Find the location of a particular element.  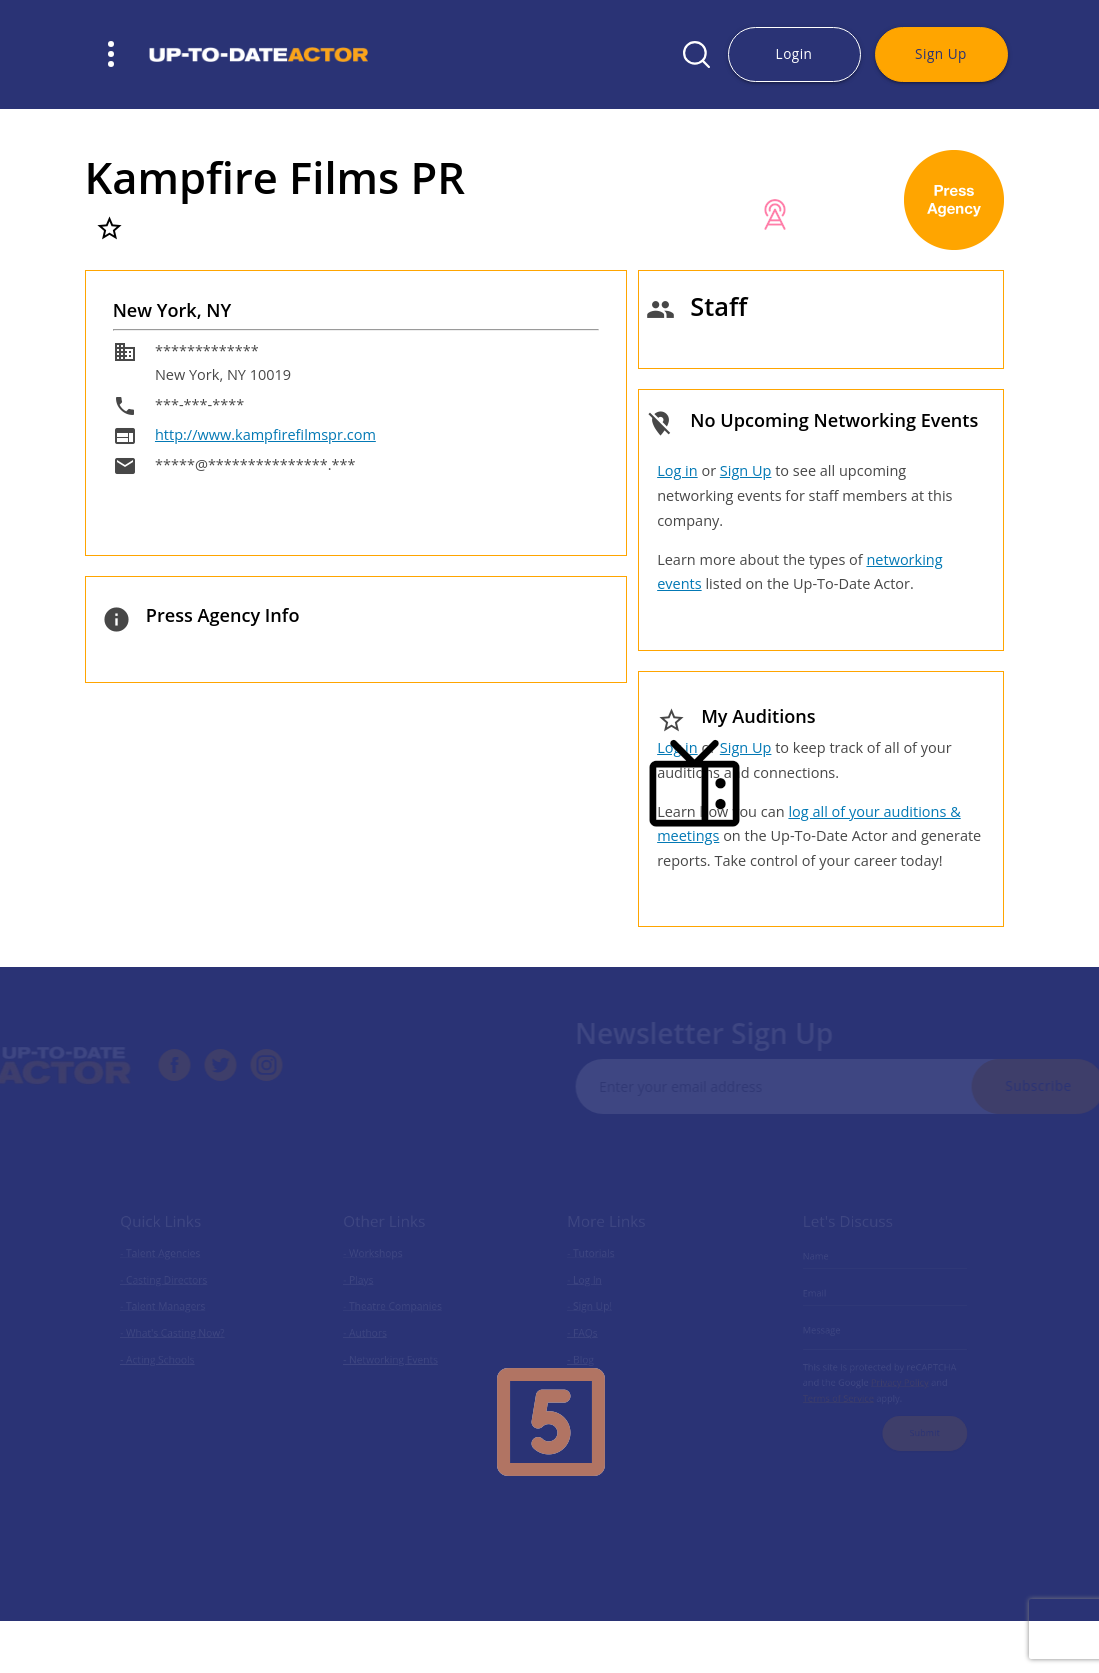

access TV or video streaming content is located at coordinates (694, 788).